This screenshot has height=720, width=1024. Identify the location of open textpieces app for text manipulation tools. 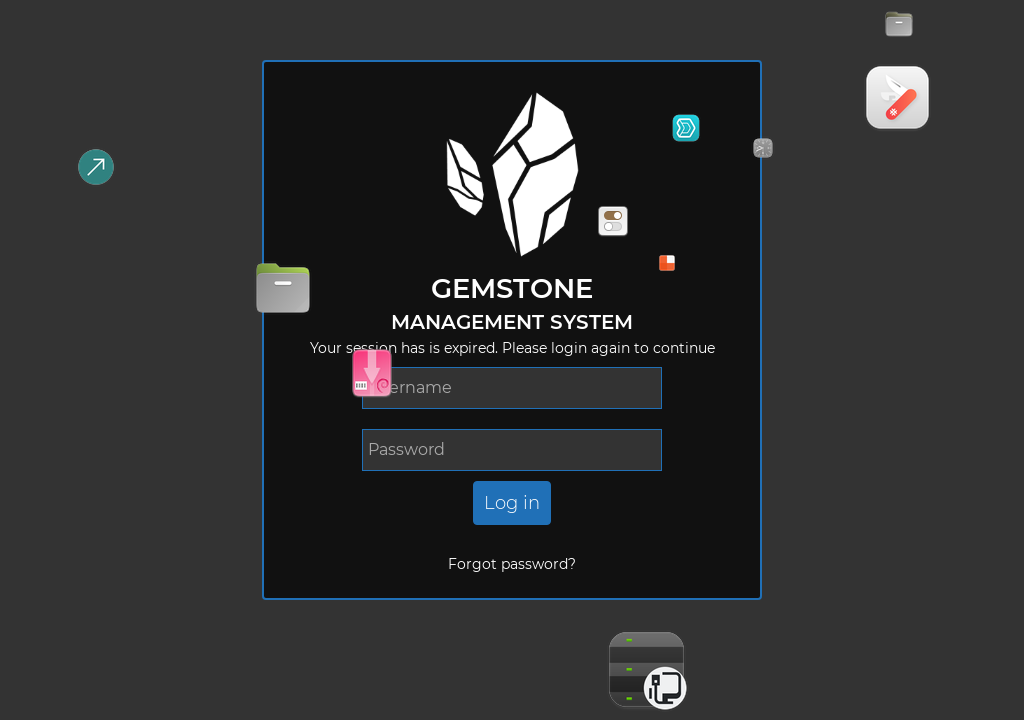
(897, 97).